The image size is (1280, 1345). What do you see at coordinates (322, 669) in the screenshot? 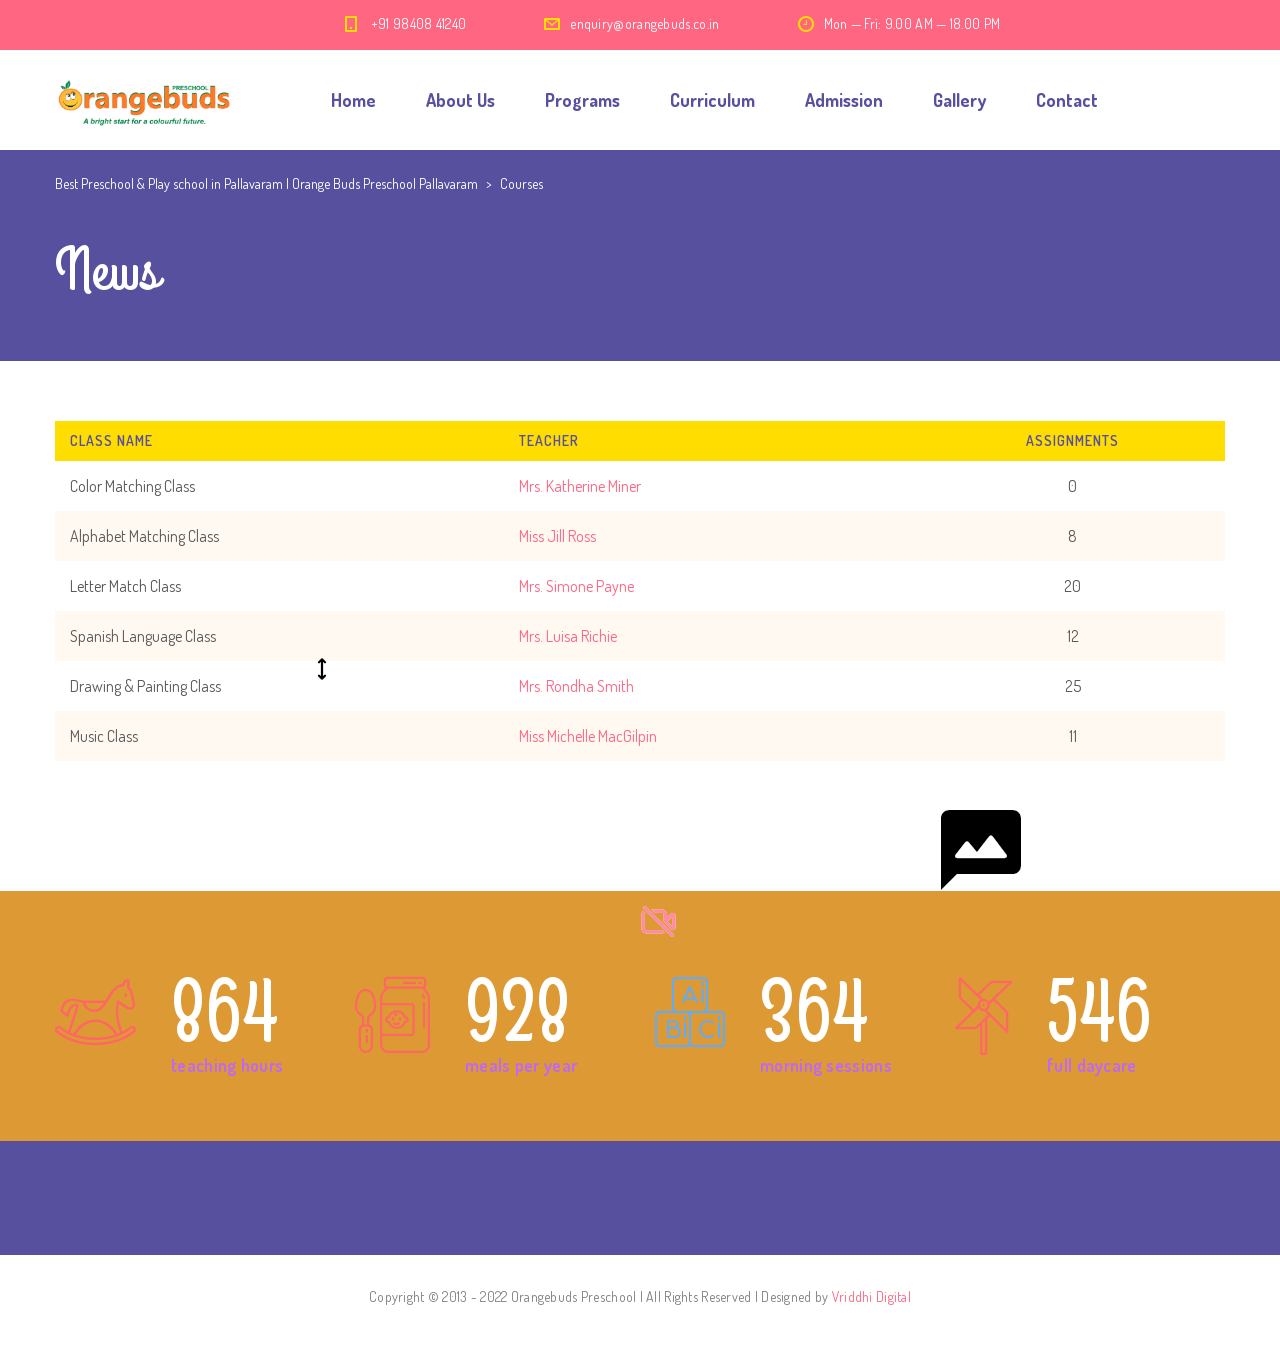
I see `adjust height or vertical size` at bounding box center [322, 669].